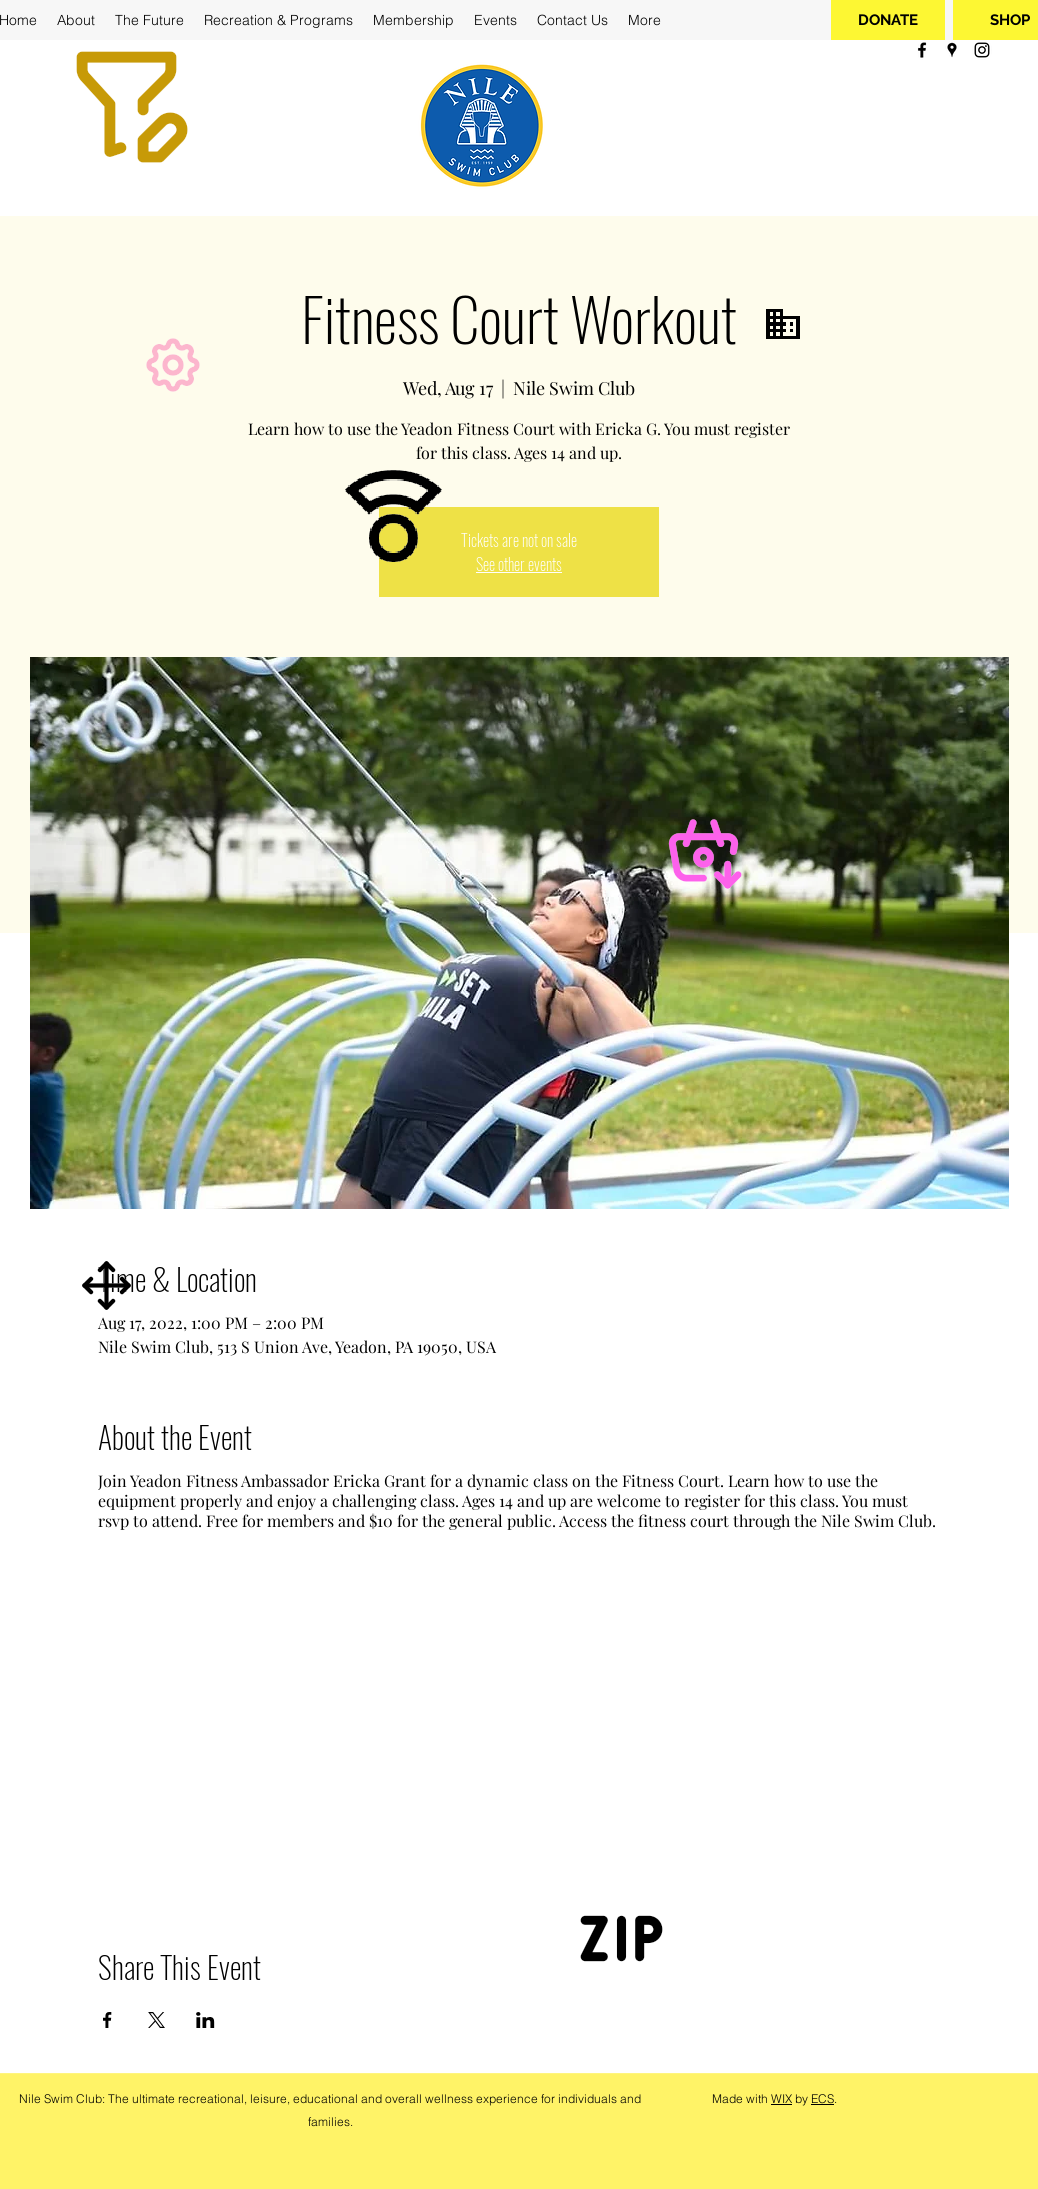  I want to click on edit filter settings, so click(126, 101).